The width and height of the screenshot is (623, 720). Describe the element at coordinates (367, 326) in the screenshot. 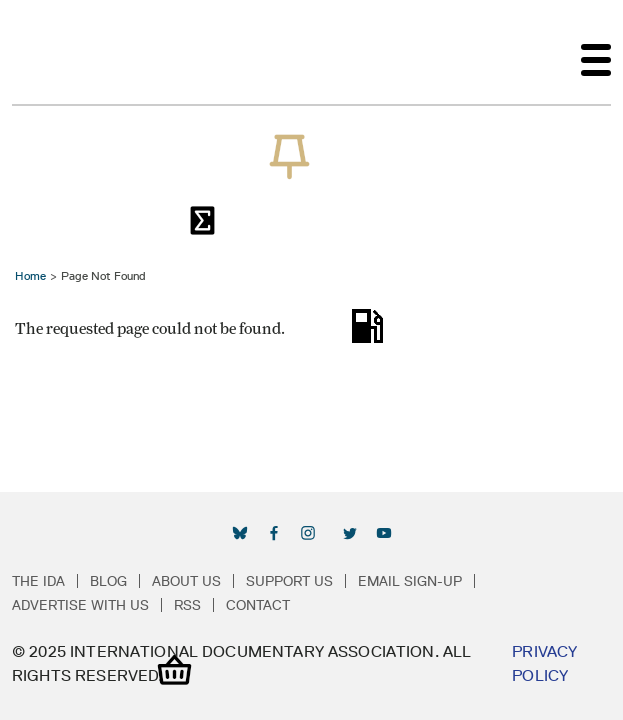

I see `find nearby gas stations` at that location.